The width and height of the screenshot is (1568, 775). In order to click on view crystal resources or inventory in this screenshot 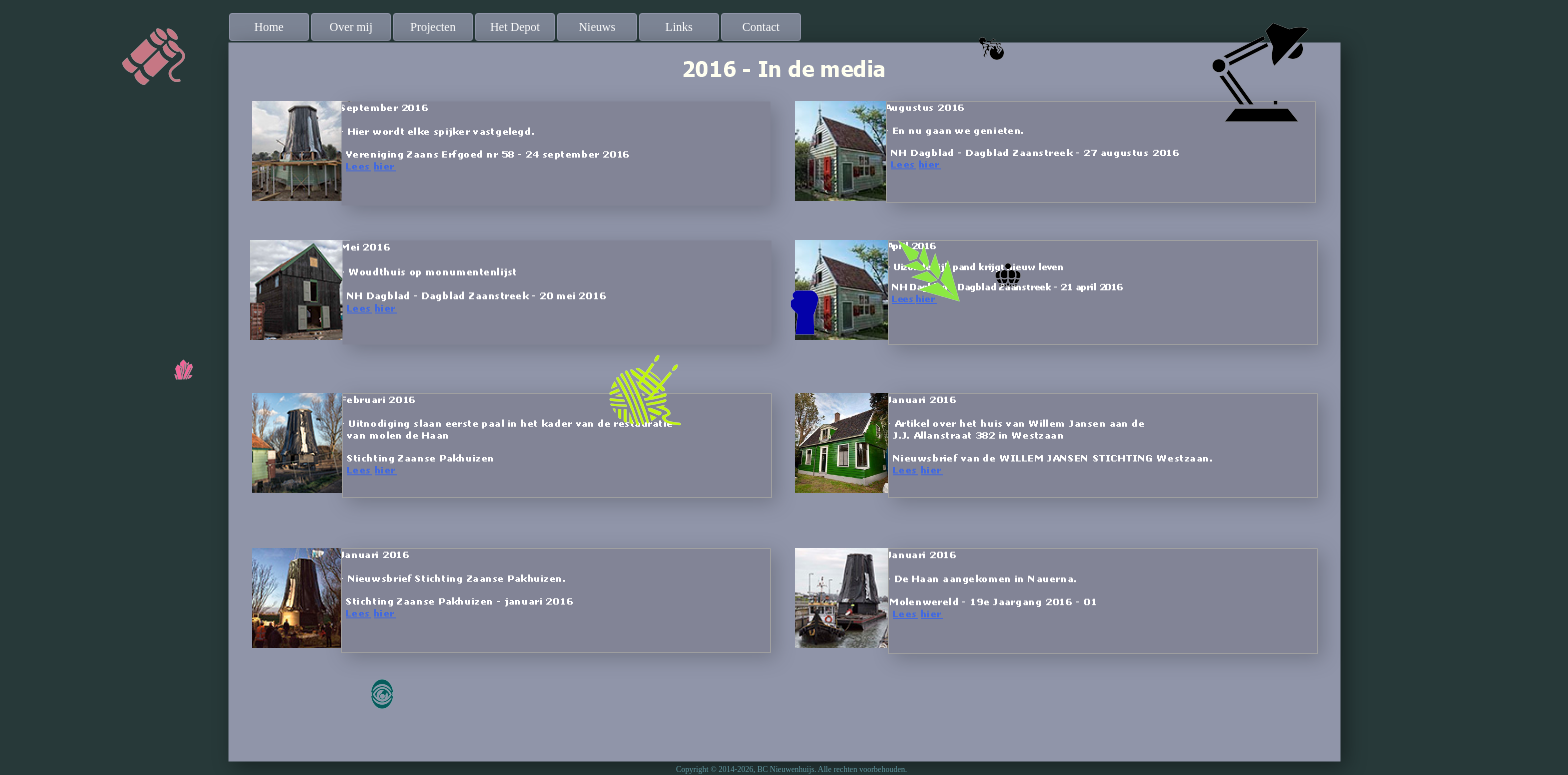, I will do `click(183, 369)`.